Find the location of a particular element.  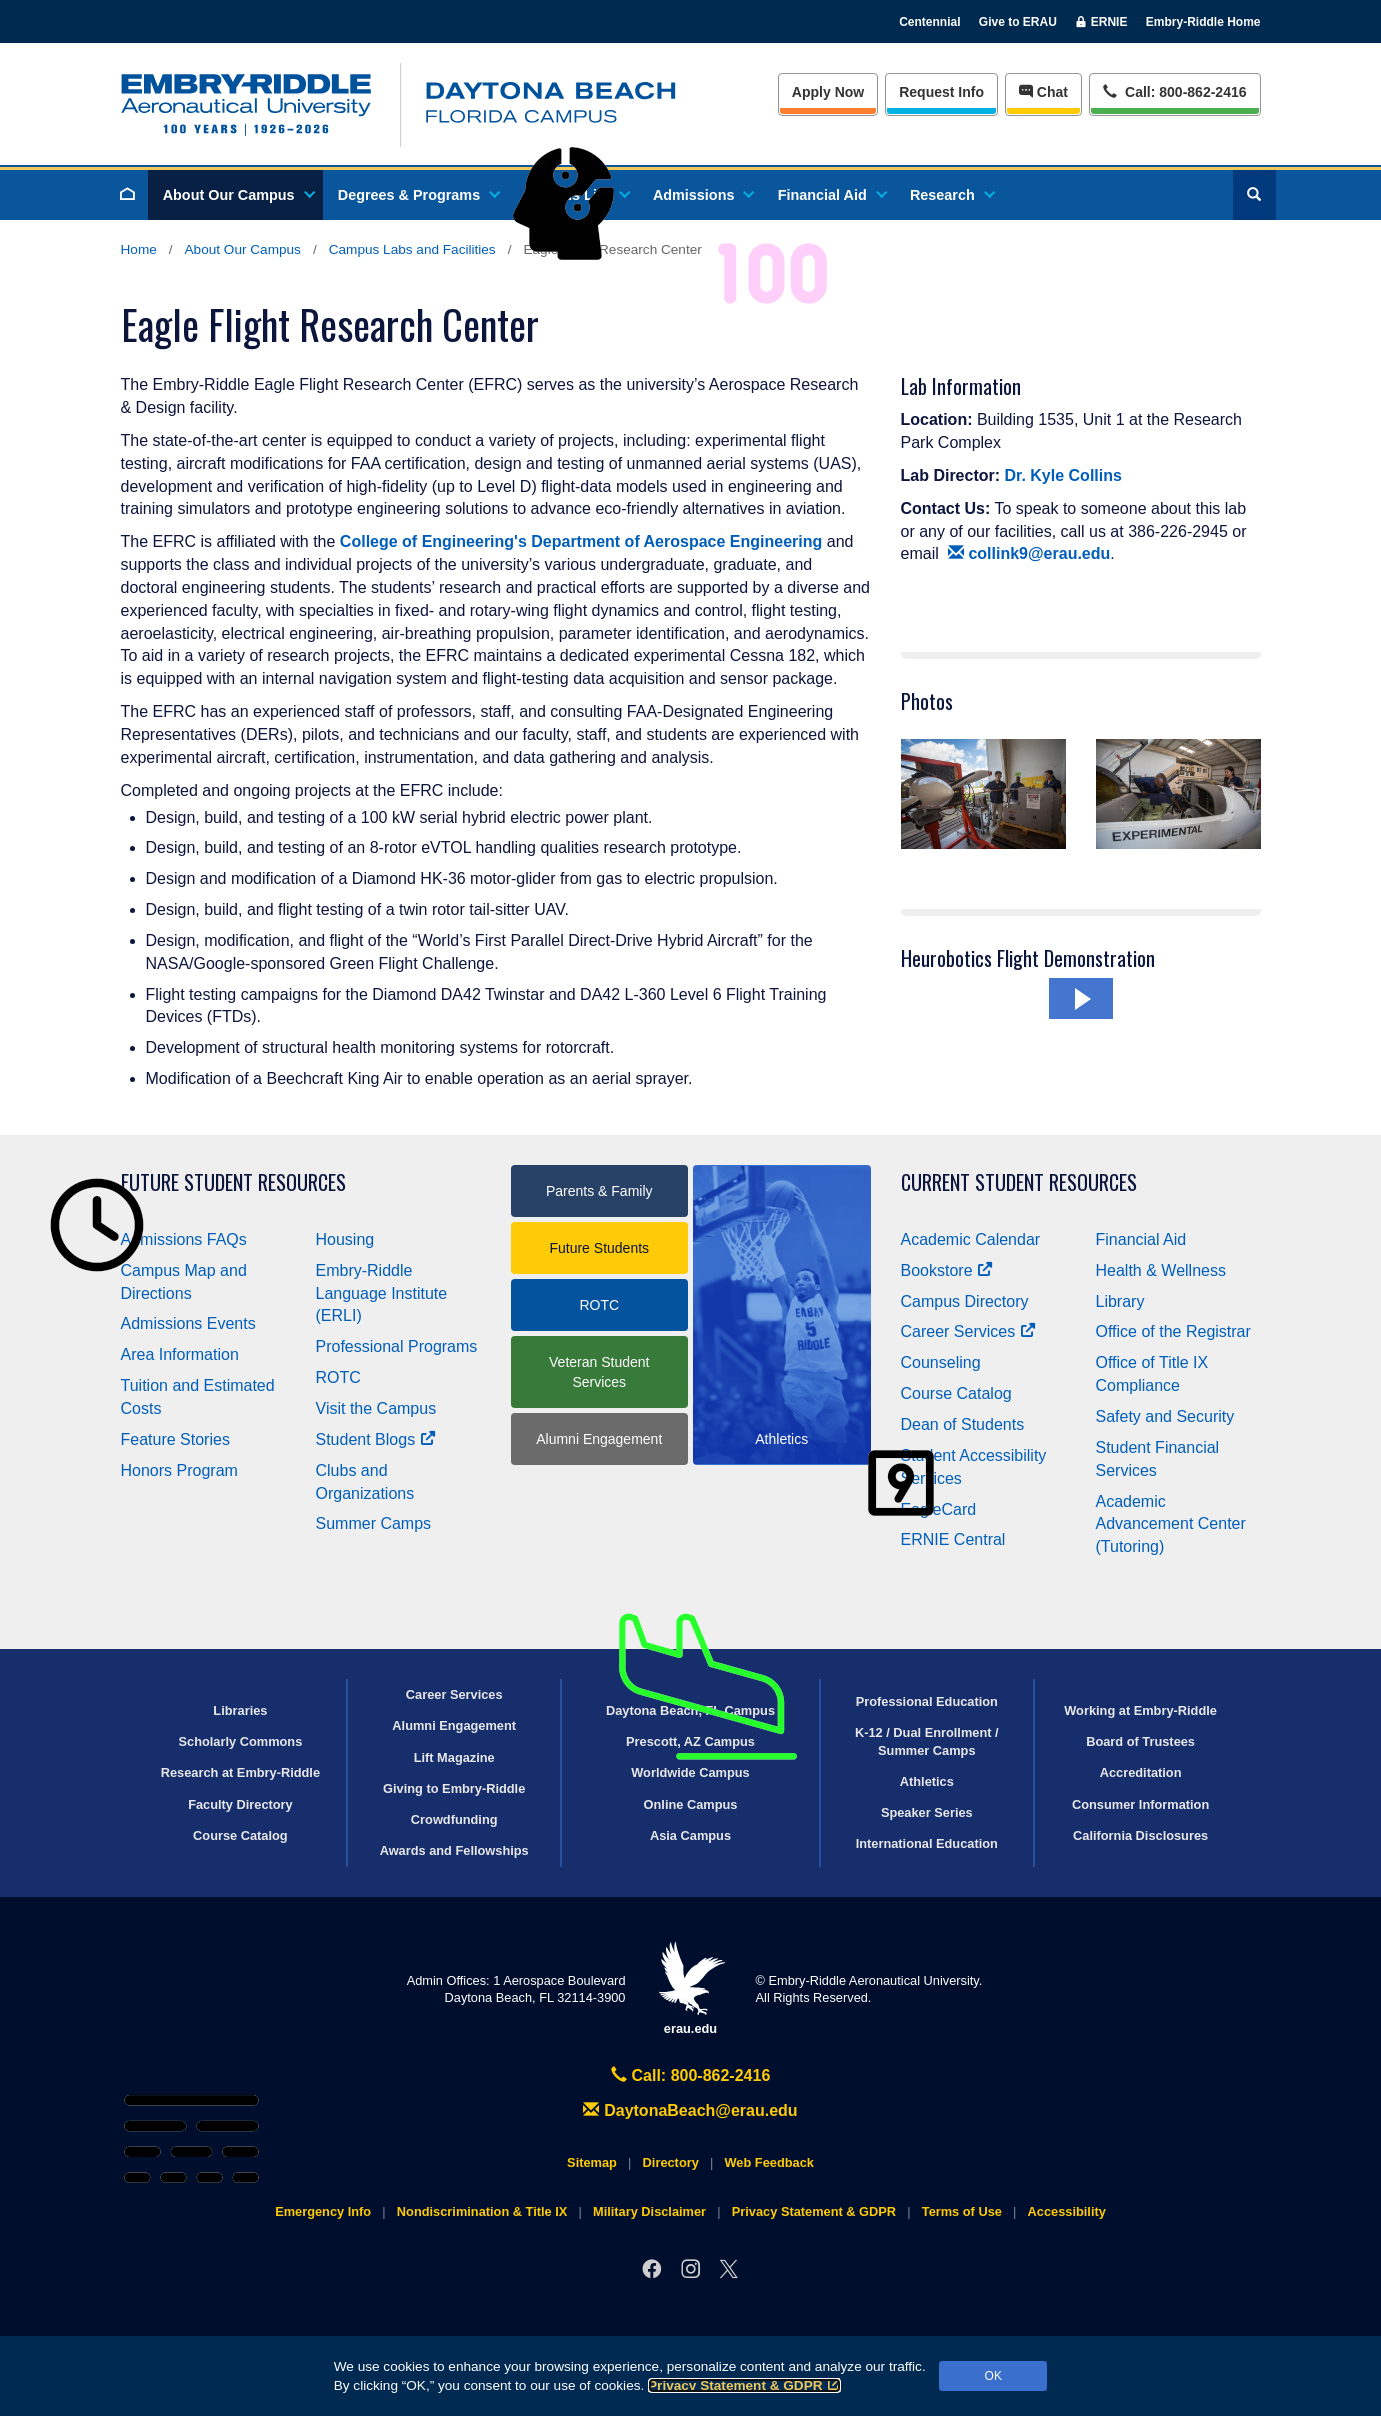

indicates flight arrival or landing status is located at coordinates (698, 1686).